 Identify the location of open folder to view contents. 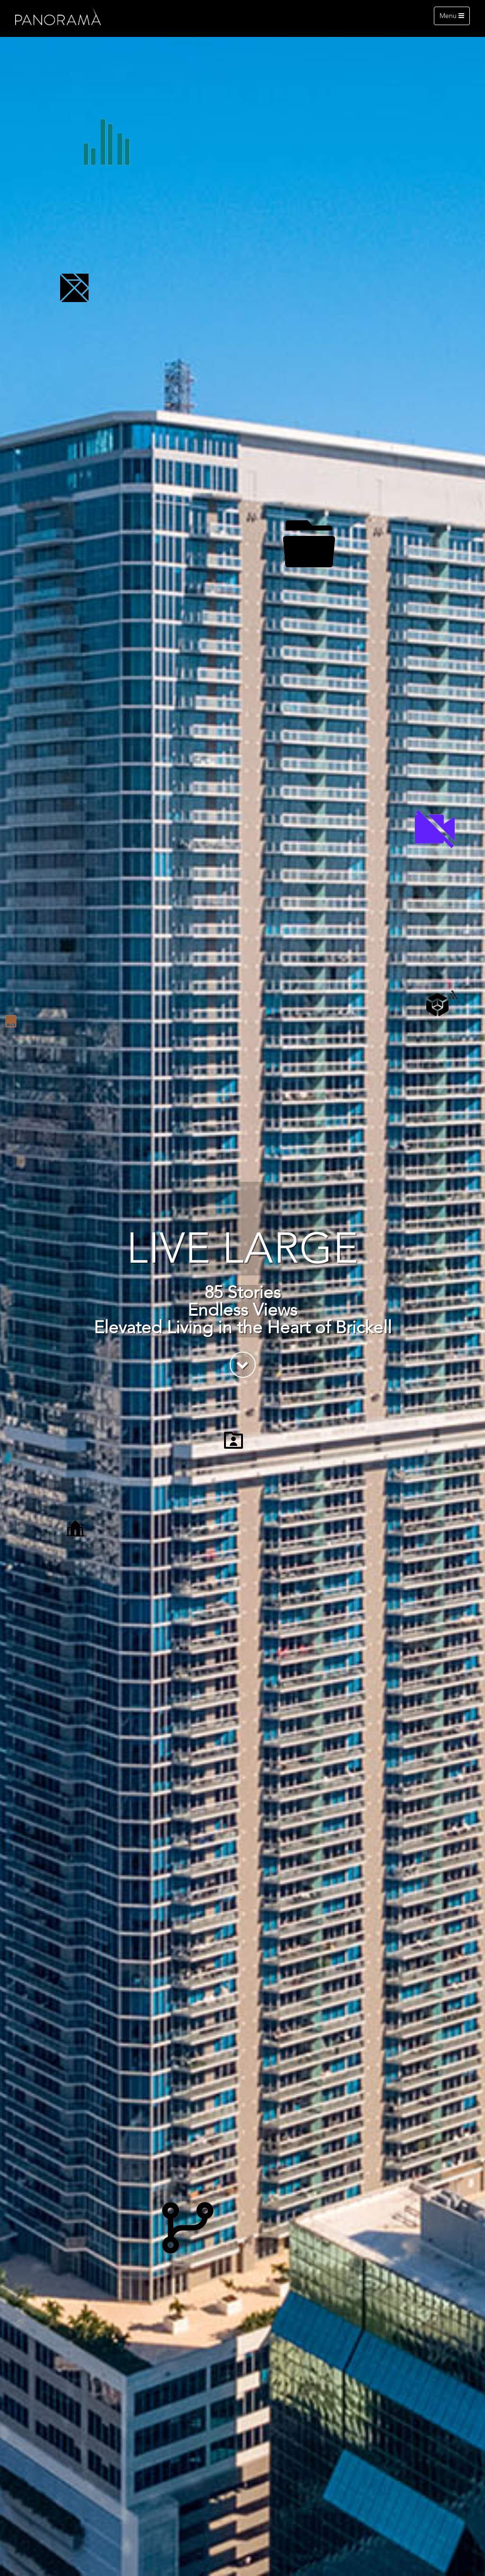
(309, 544).